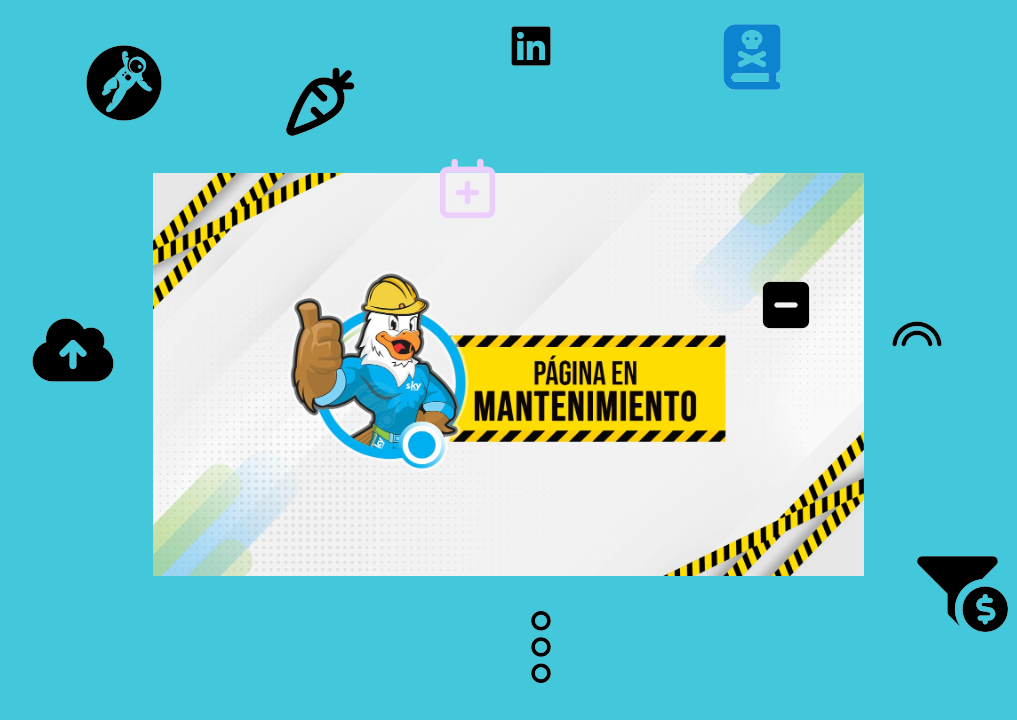 The height and width of the screenshot is (720, 1017). Describe the element at coordinates (467, 190) in the screenshot. I see `add a new calendar event` at that location.